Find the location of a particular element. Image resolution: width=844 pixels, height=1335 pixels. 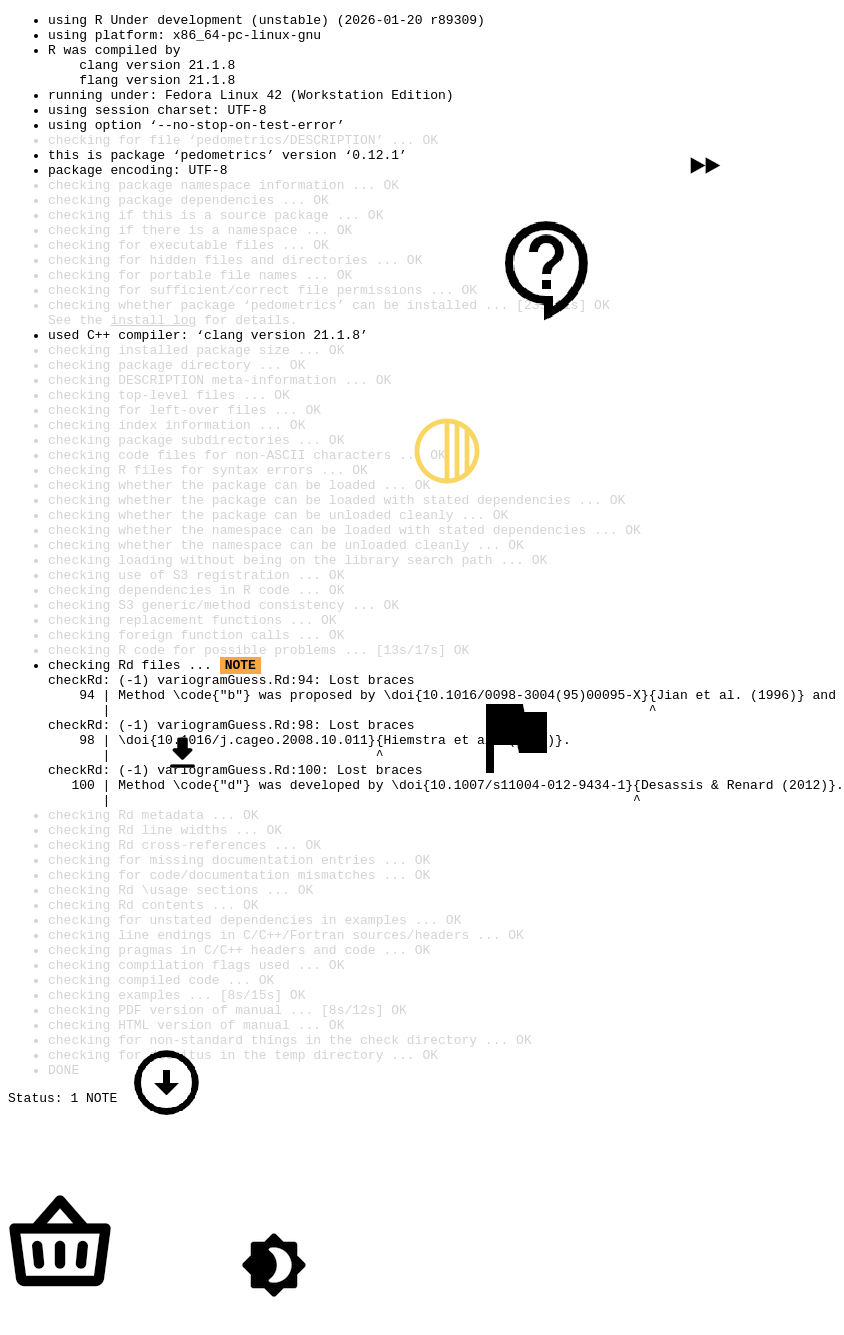

contact customer support is located at coordinates (548, 269).